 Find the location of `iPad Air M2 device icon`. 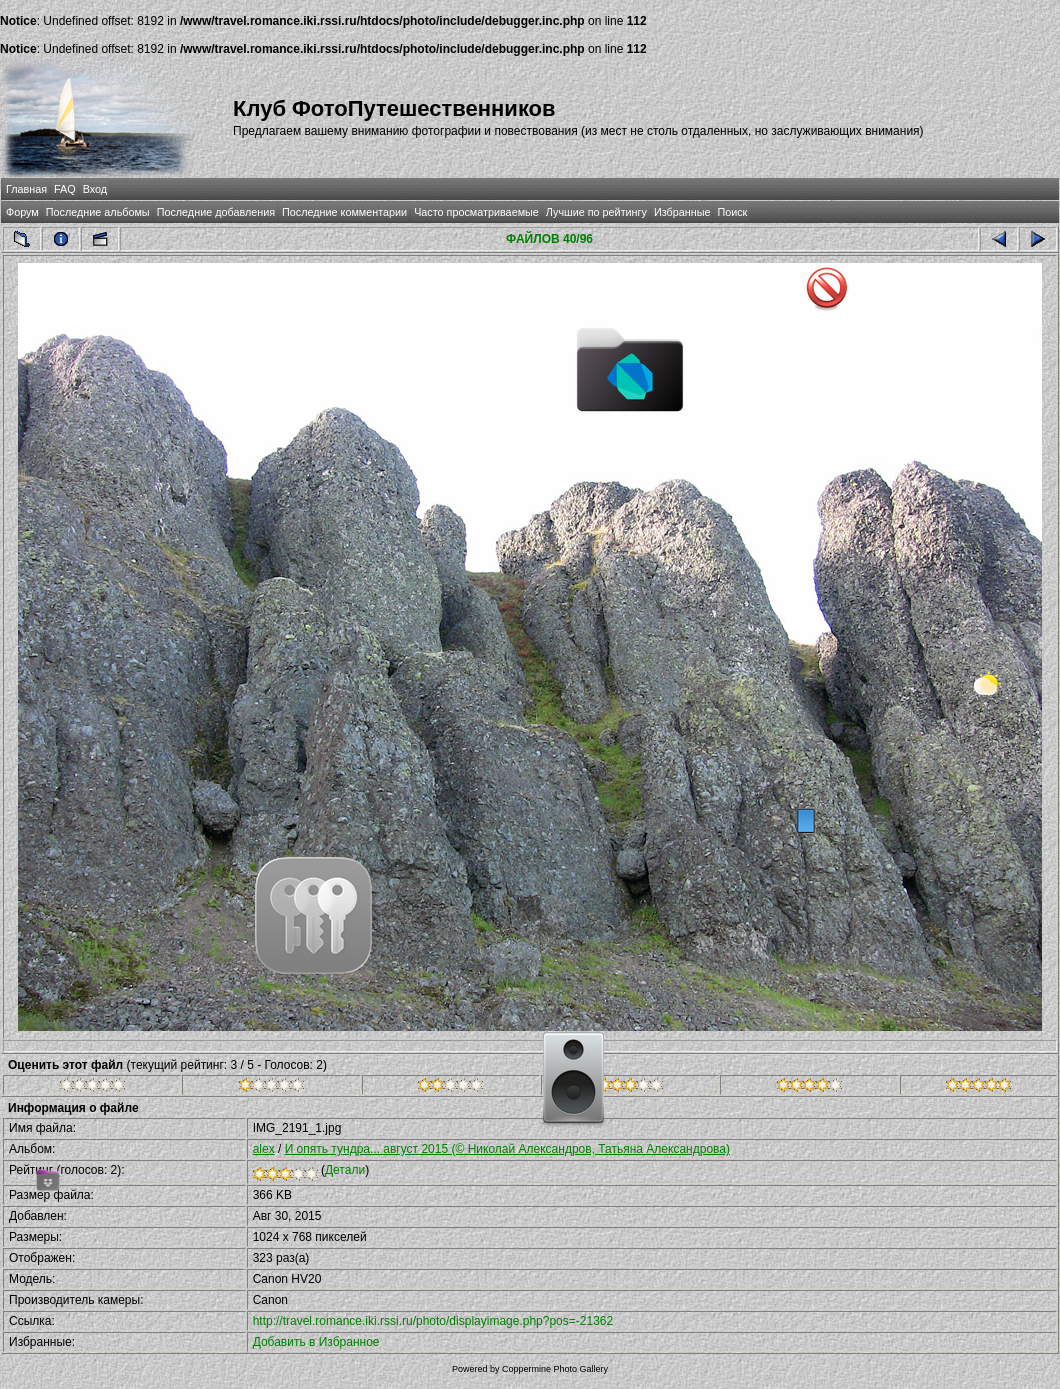

iPad Air M2 device icon is located at coordinates (806, 821).